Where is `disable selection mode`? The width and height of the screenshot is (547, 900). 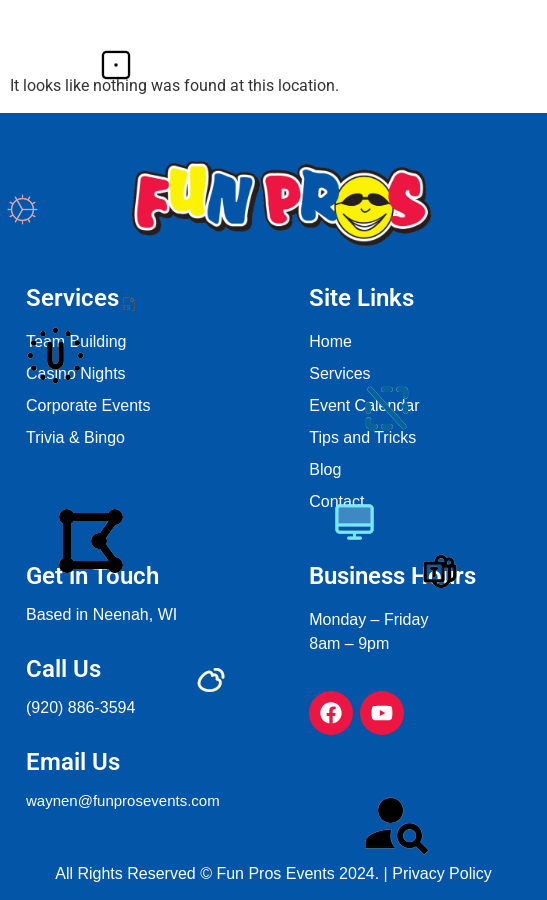 disable selection mode is located at coordinates (387, 408).